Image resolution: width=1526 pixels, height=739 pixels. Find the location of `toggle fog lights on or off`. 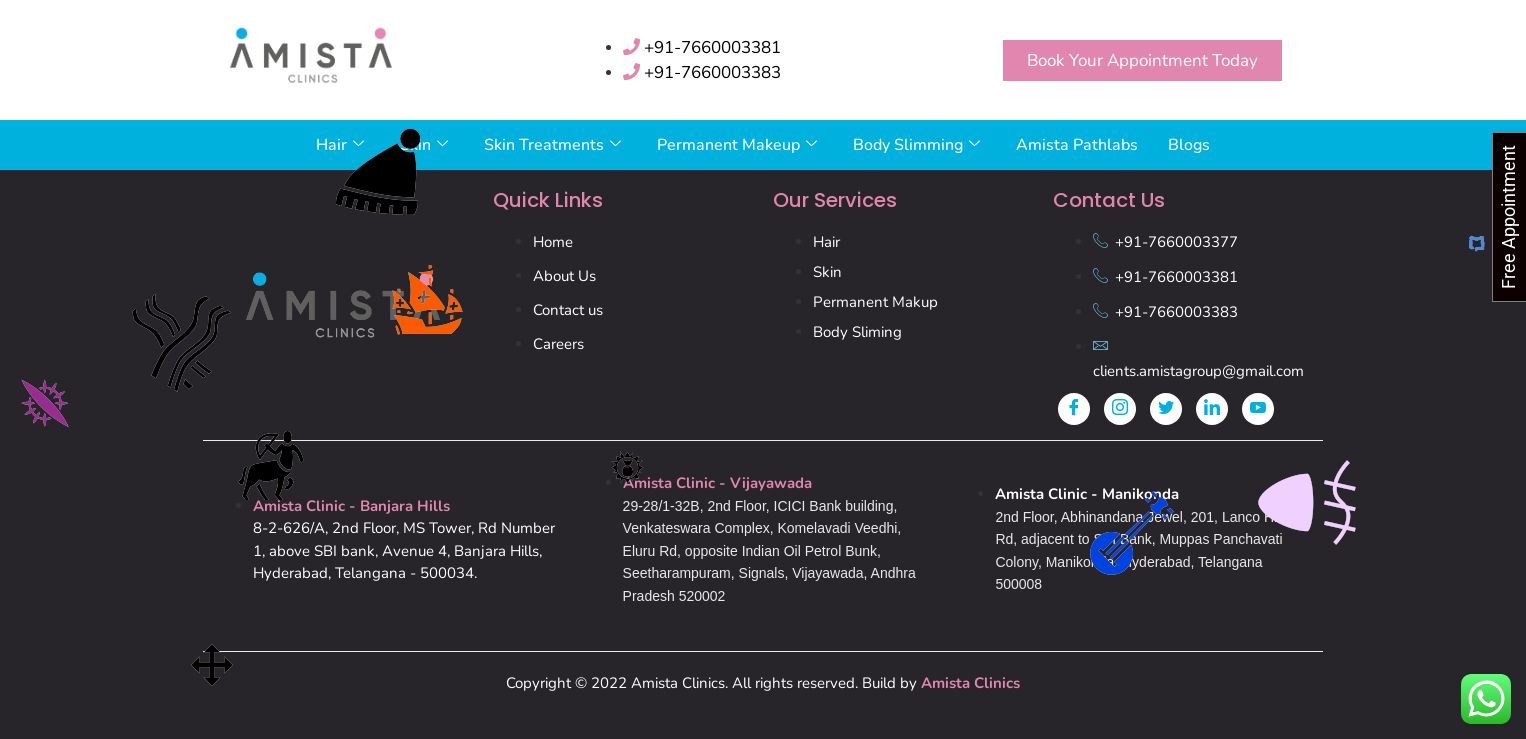

toggle fog lights on or off is located at coordinates (1307, 502).